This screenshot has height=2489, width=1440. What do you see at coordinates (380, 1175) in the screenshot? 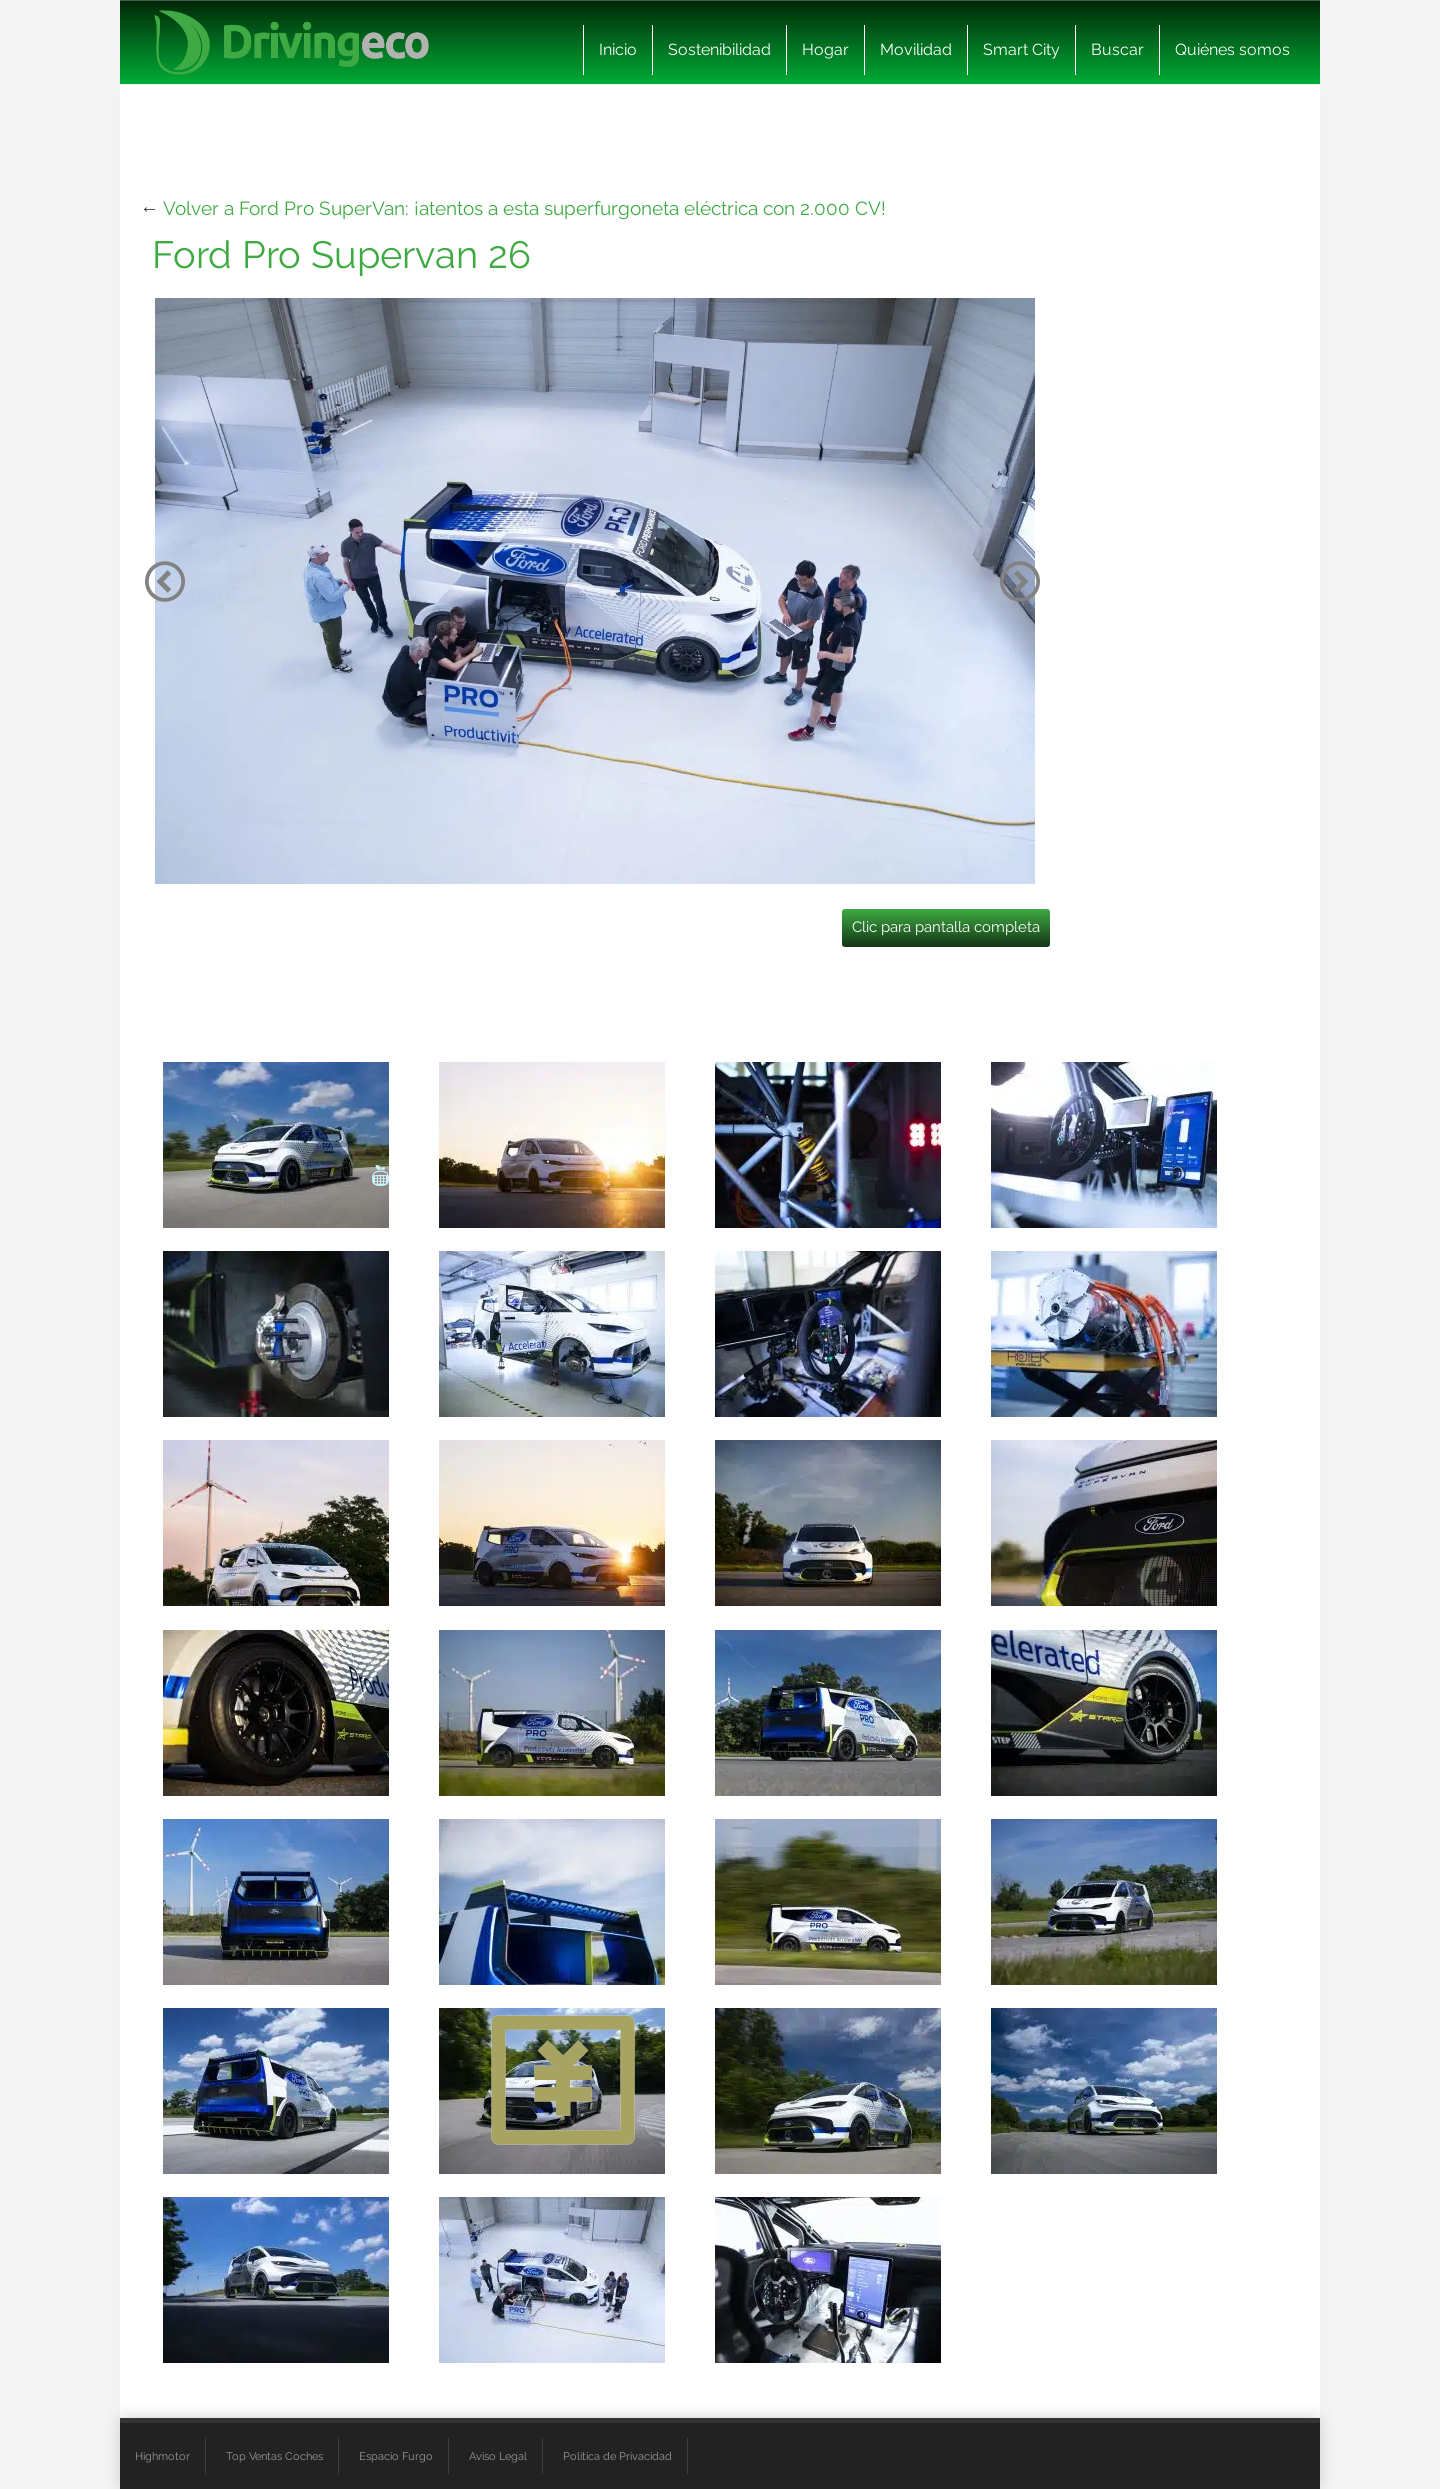
I see `nutritionix logo` at bounding box center [380, 1175].